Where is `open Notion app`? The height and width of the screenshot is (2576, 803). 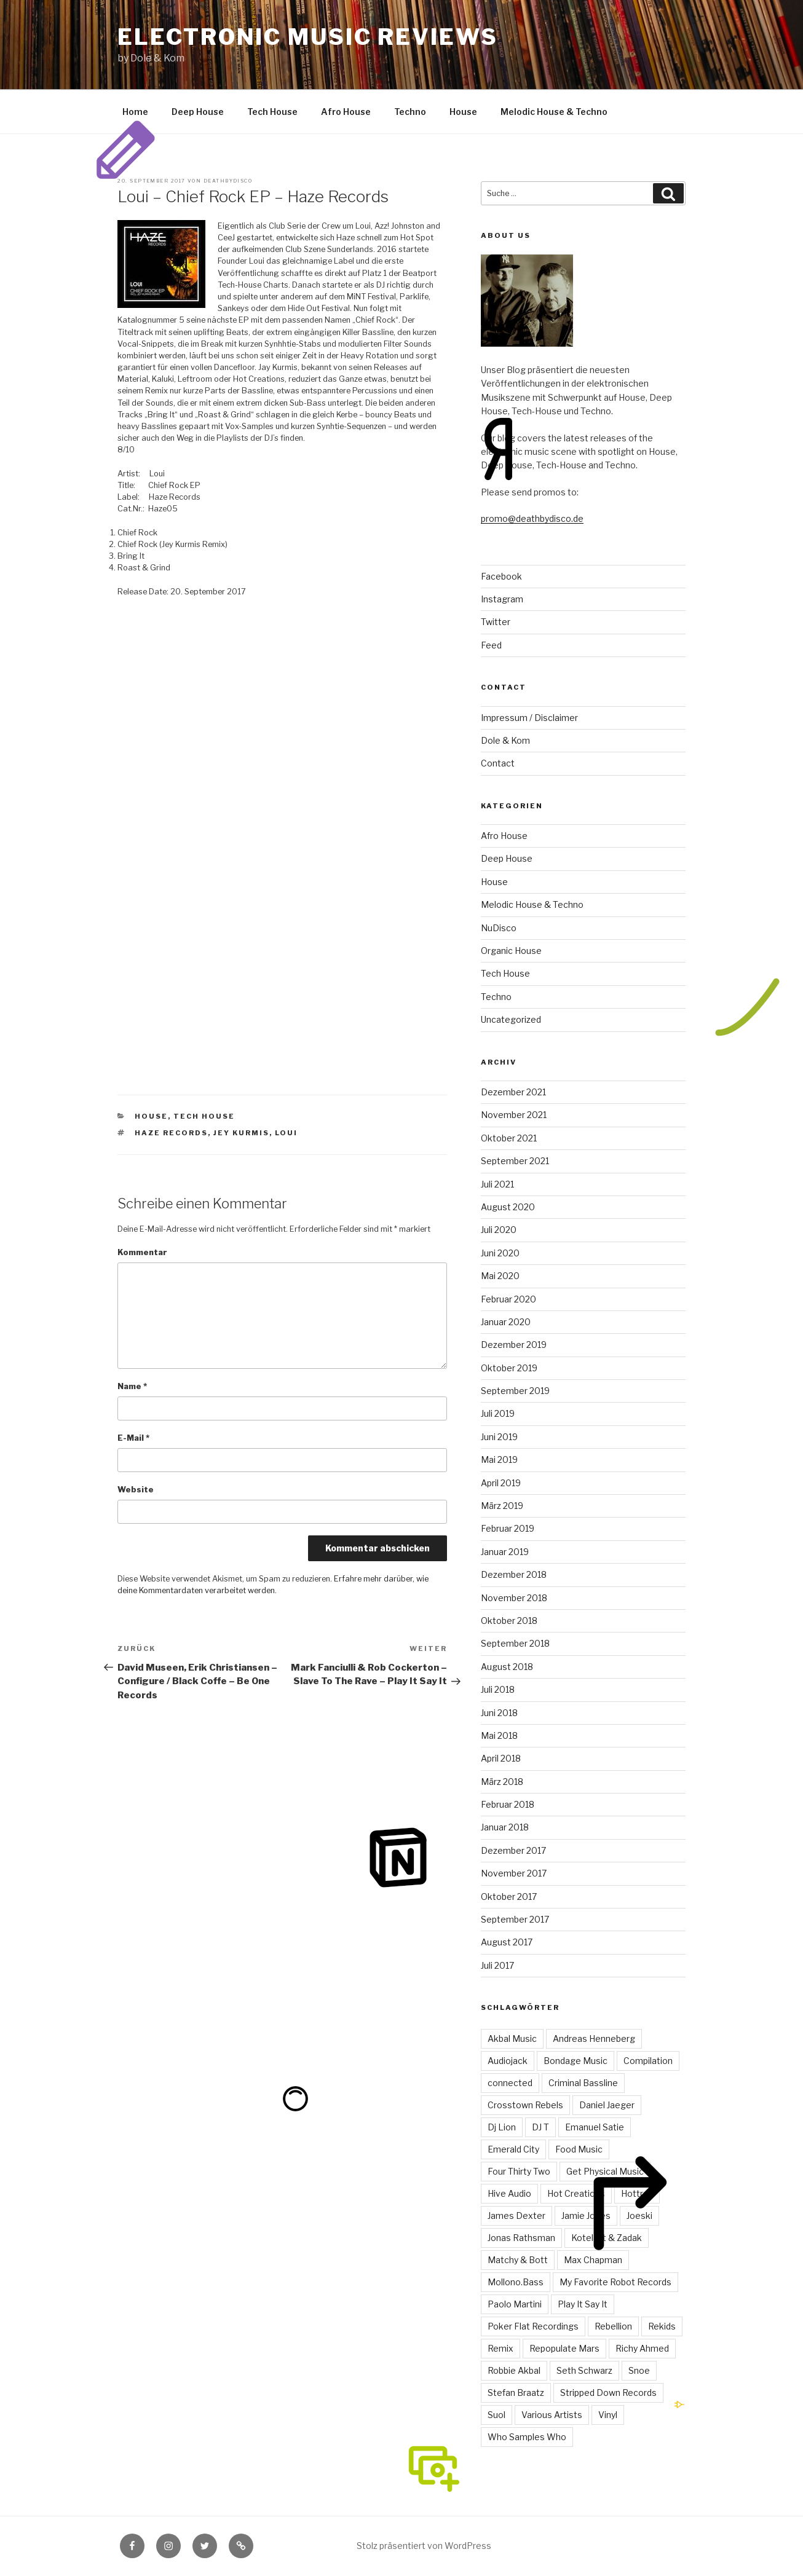
open Notion app is located at coordinates (398, 1856).